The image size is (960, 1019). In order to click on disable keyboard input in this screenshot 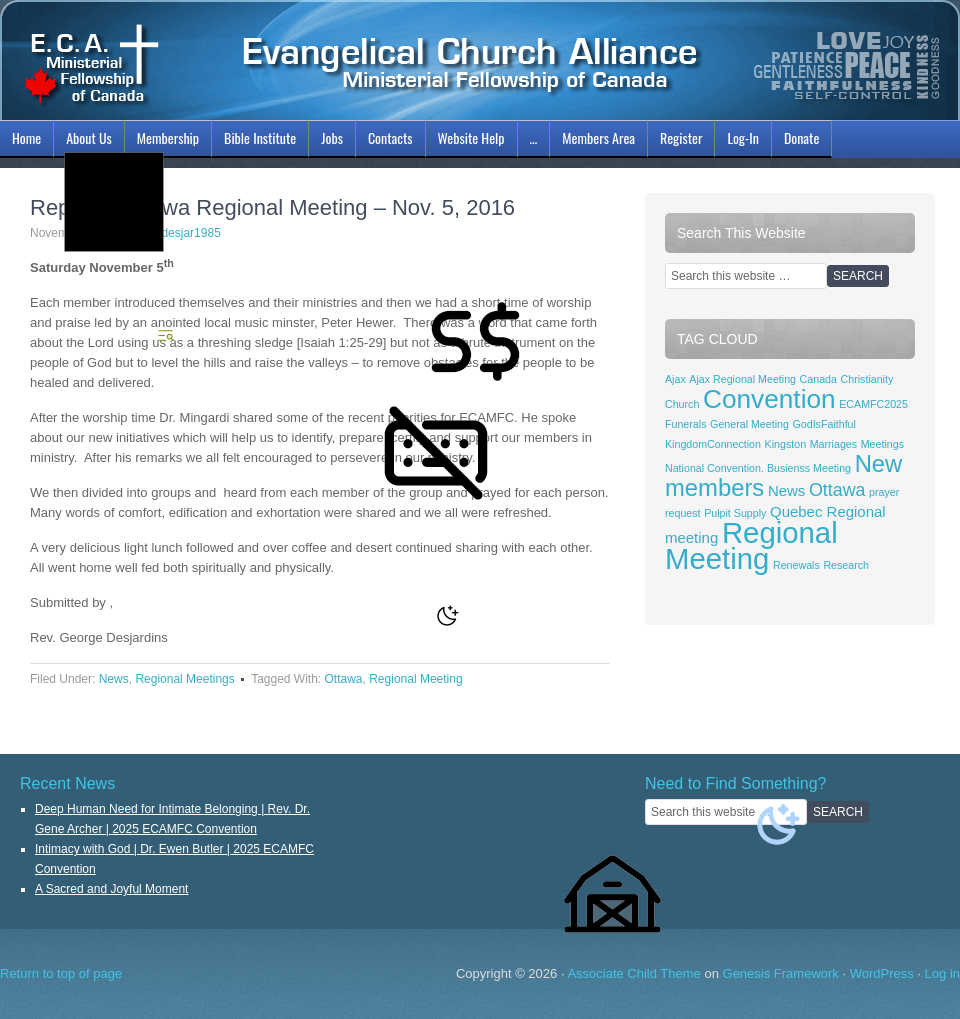, I will do `click(436, 453)`.